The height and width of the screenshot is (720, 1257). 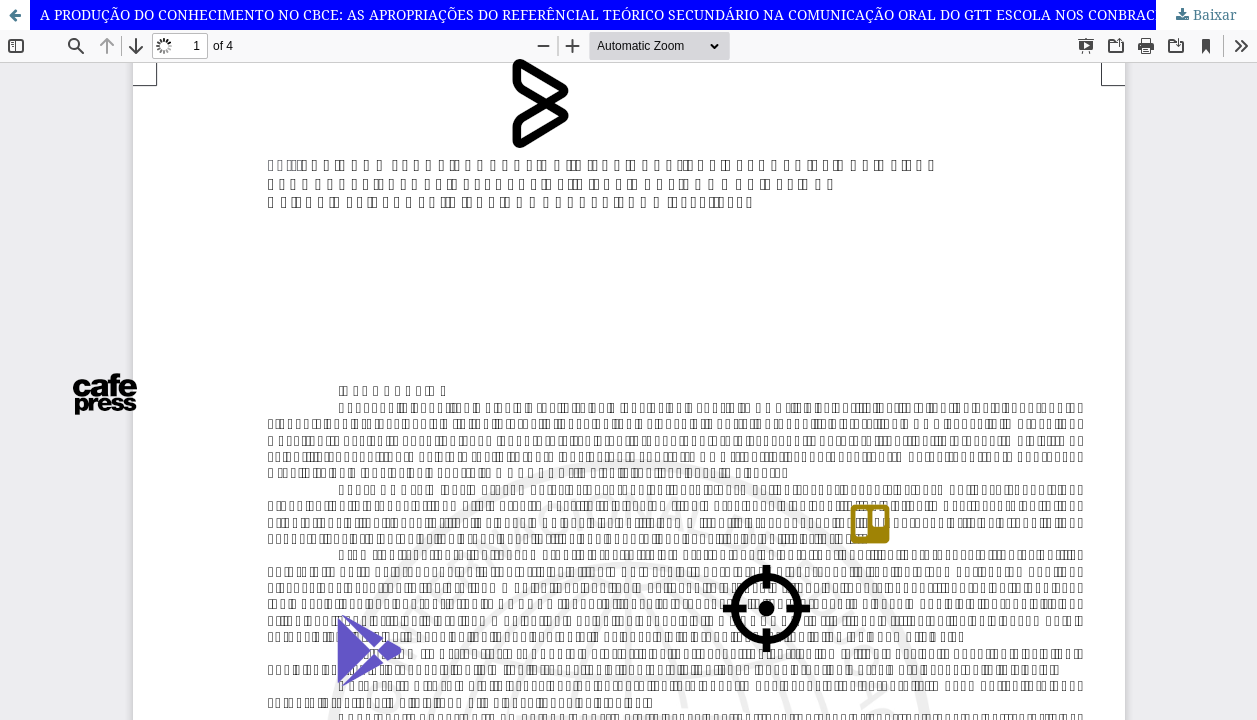 I want to click on open the Google Play Store, so click(x=369, y=650).